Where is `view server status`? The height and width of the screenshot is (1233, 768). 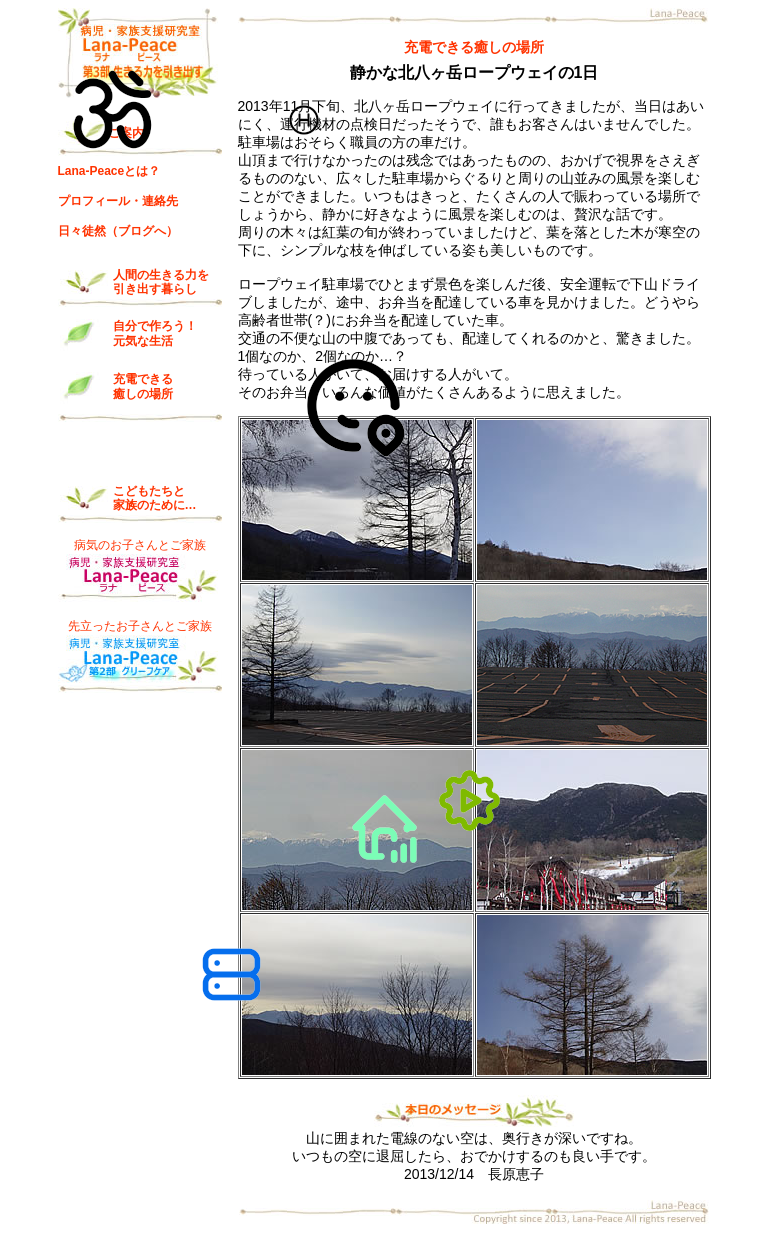 view server status is located at coordinates (231, 974).